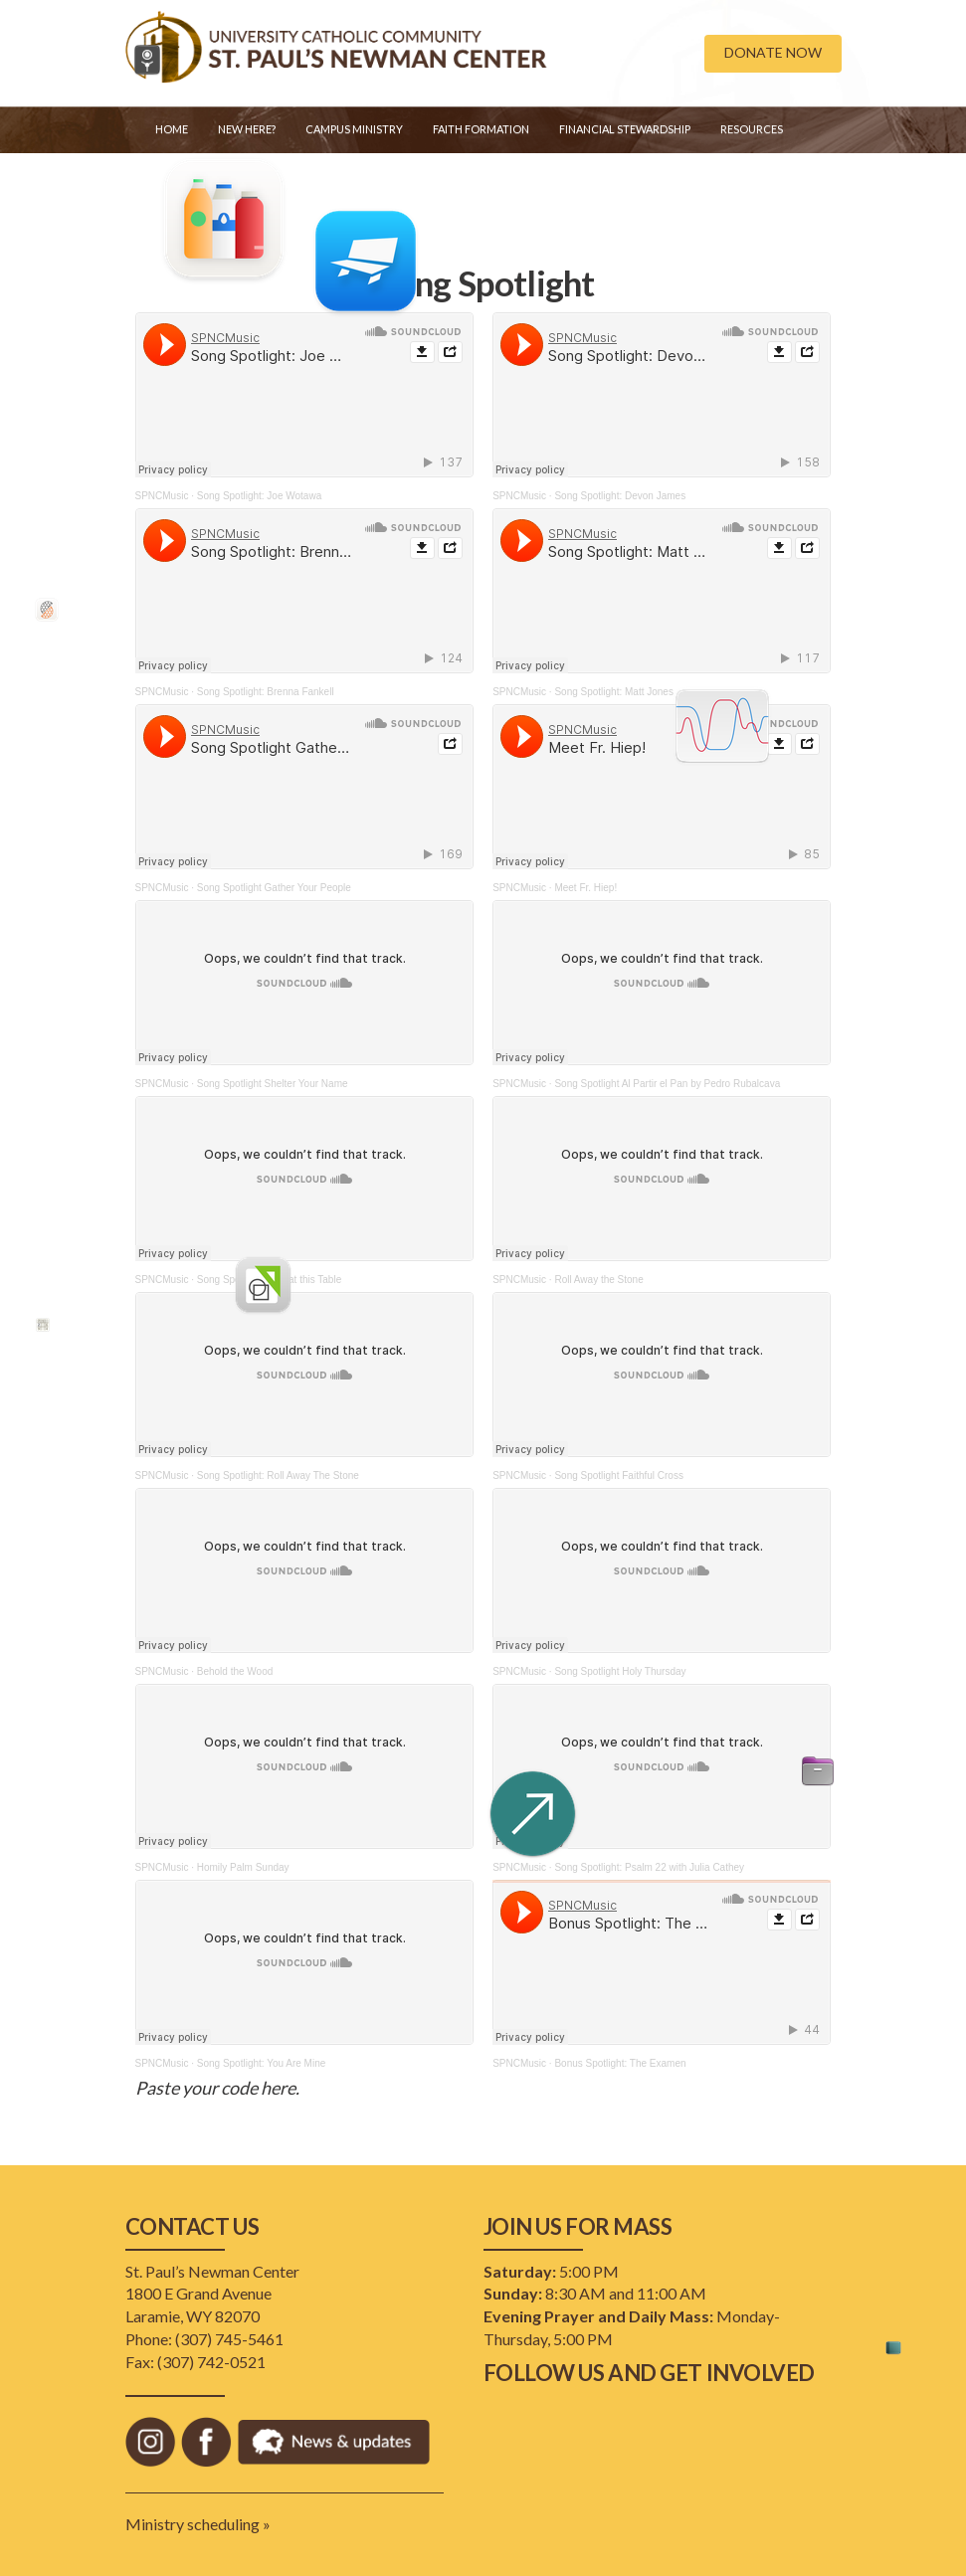  What do you see at coordinates (722, 726) in the screenshot?
I see `open power statistics application` at bounding box center [722, 726].